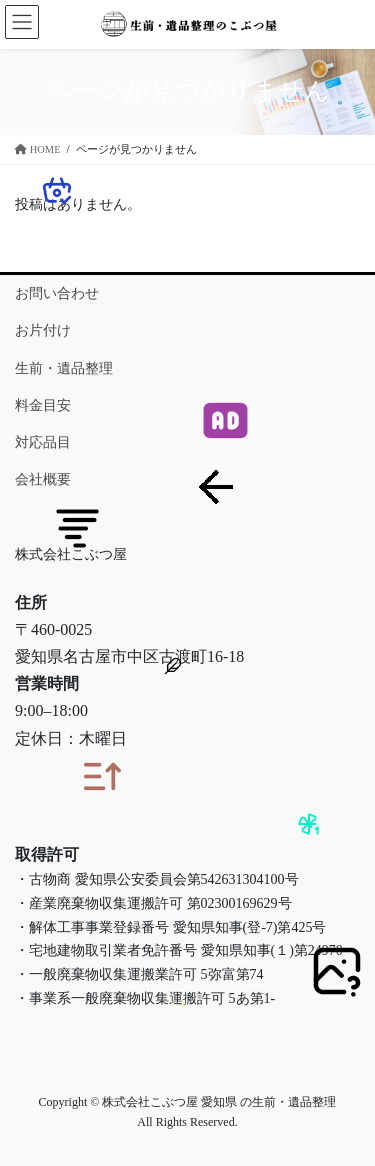 The image size is (375, 1166). What do you see at coordinates (337, 971) in the screenshot?
I see `unknown or missing image` at bounding box center [337, 971].